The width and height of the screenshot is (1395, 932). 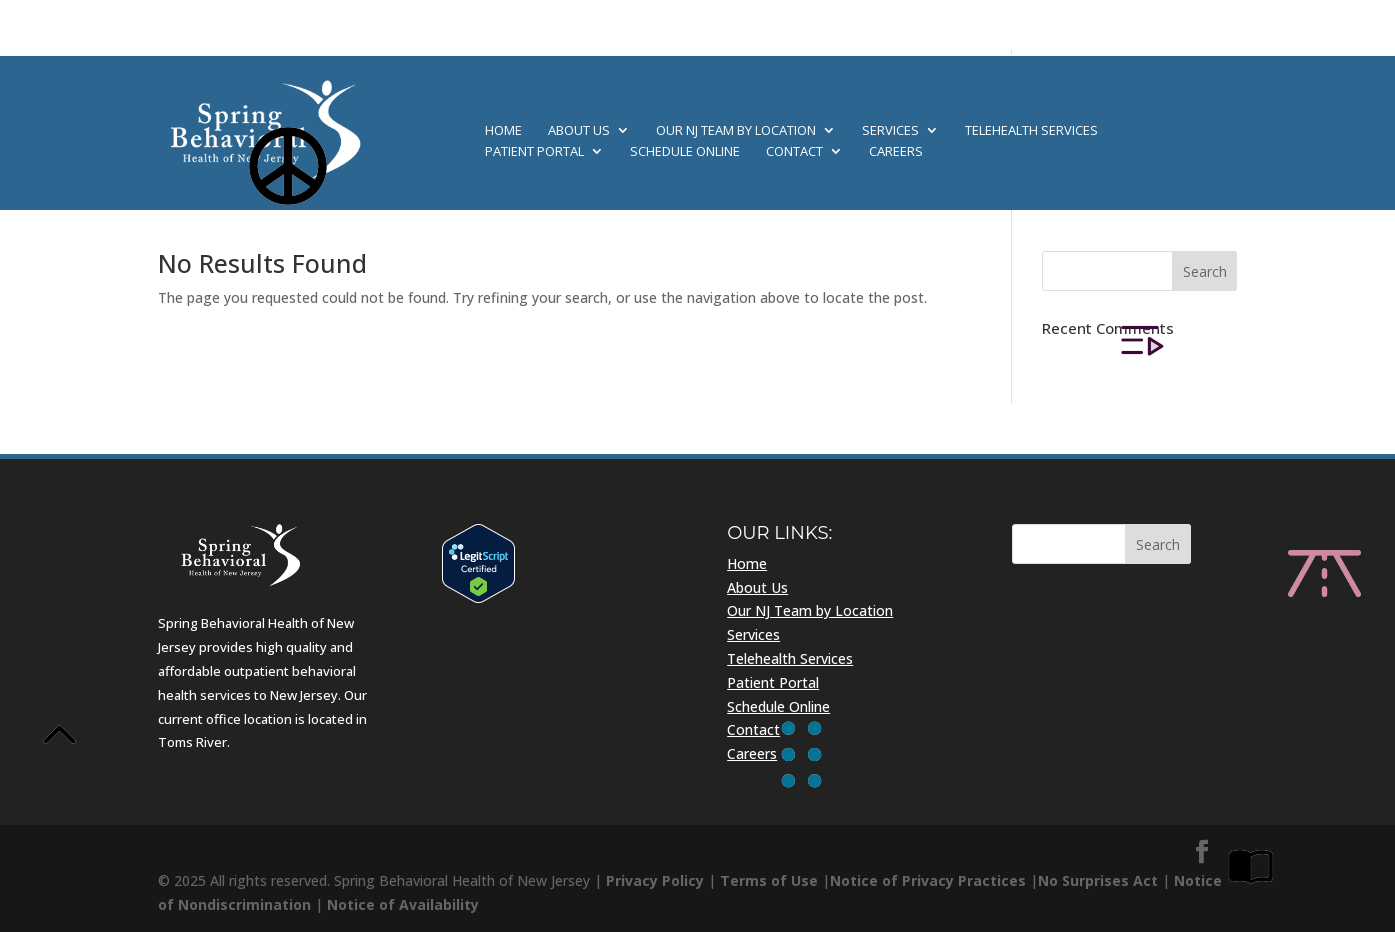 I want to click on add to playback queue, so click(x=1140, y=340).